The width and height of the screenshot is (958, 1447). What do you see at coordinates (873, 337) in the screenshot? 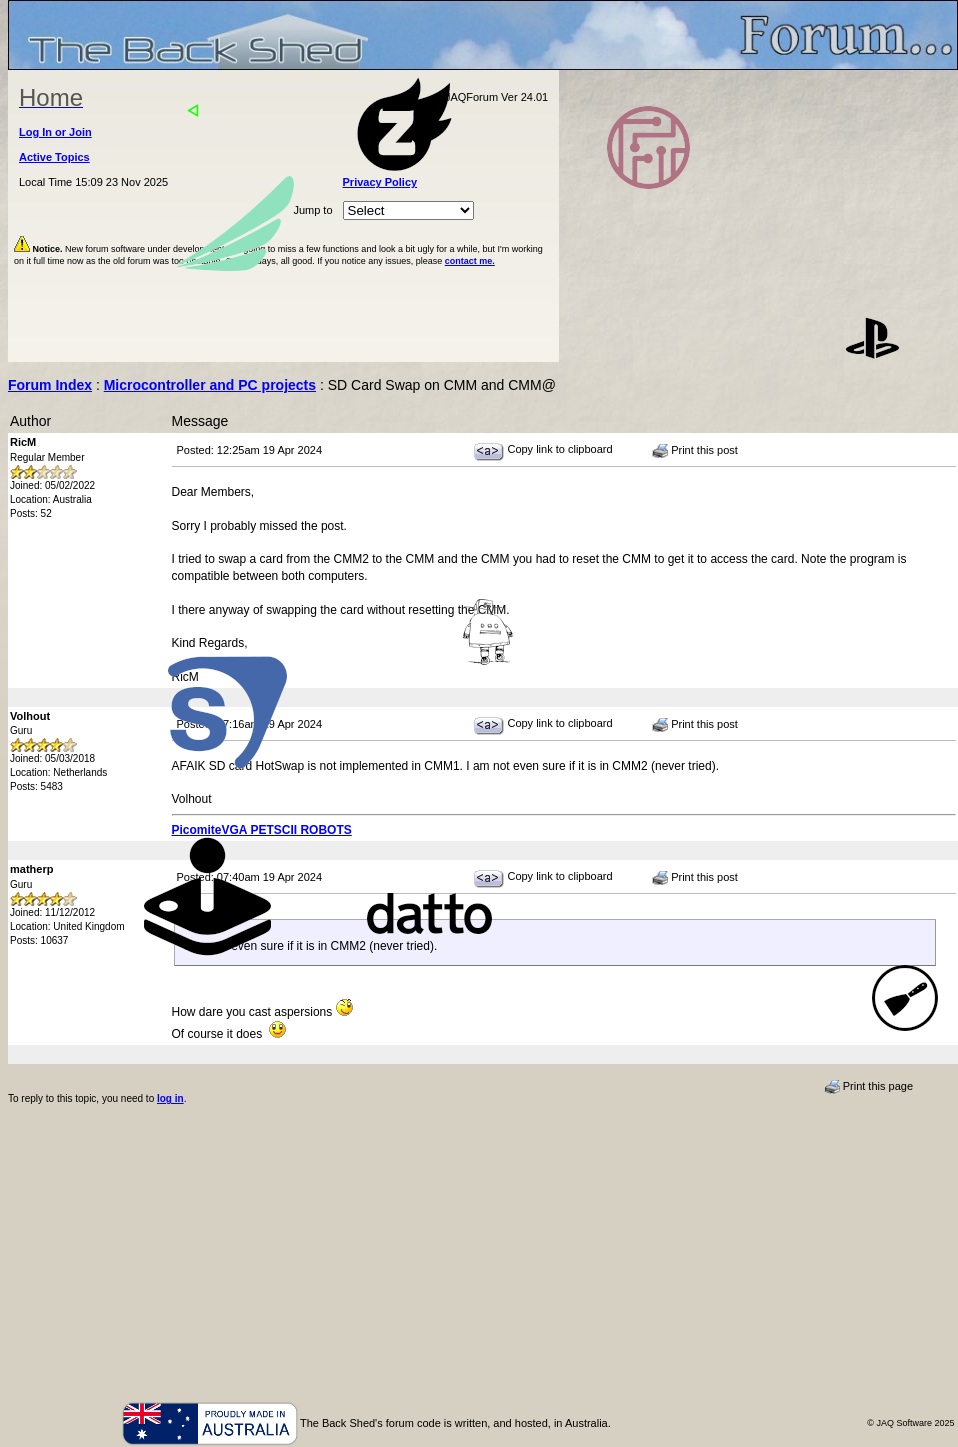
I see `playstation brand logo` at bounding box center [873, 337].